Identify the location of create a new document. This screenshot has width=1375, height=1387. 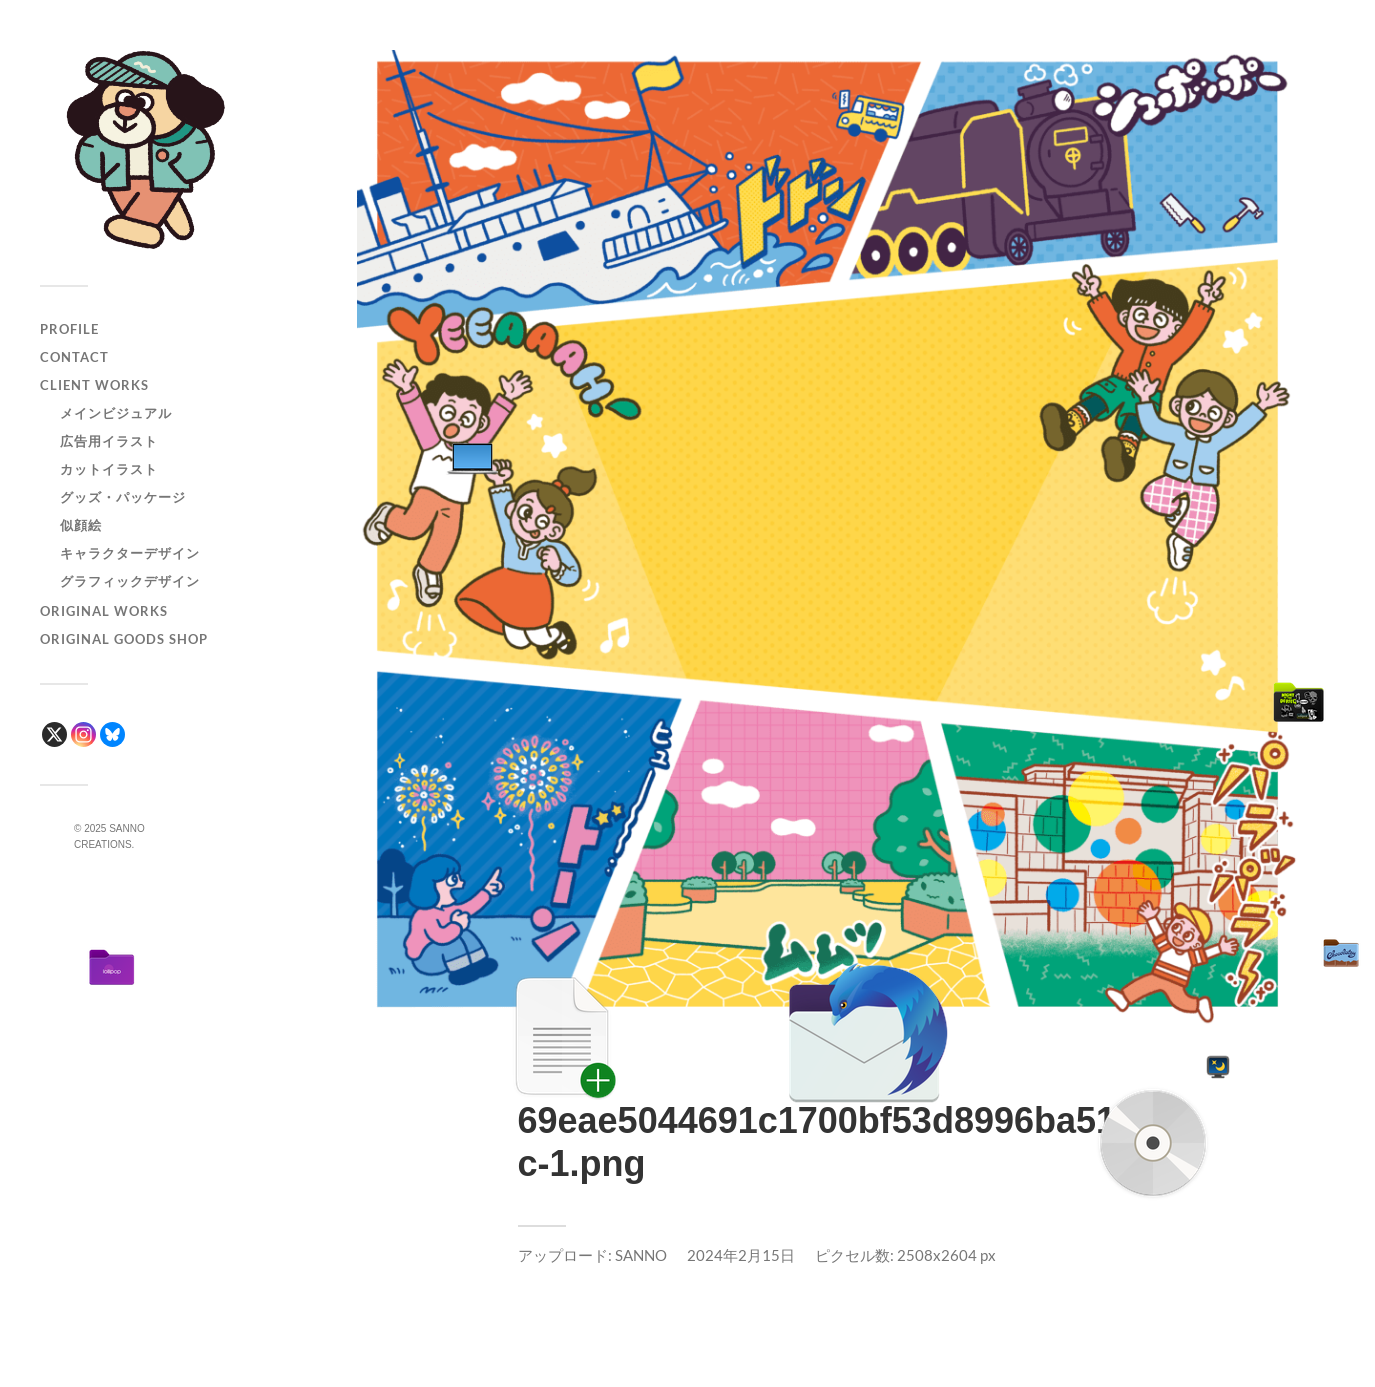
(562, 1036).